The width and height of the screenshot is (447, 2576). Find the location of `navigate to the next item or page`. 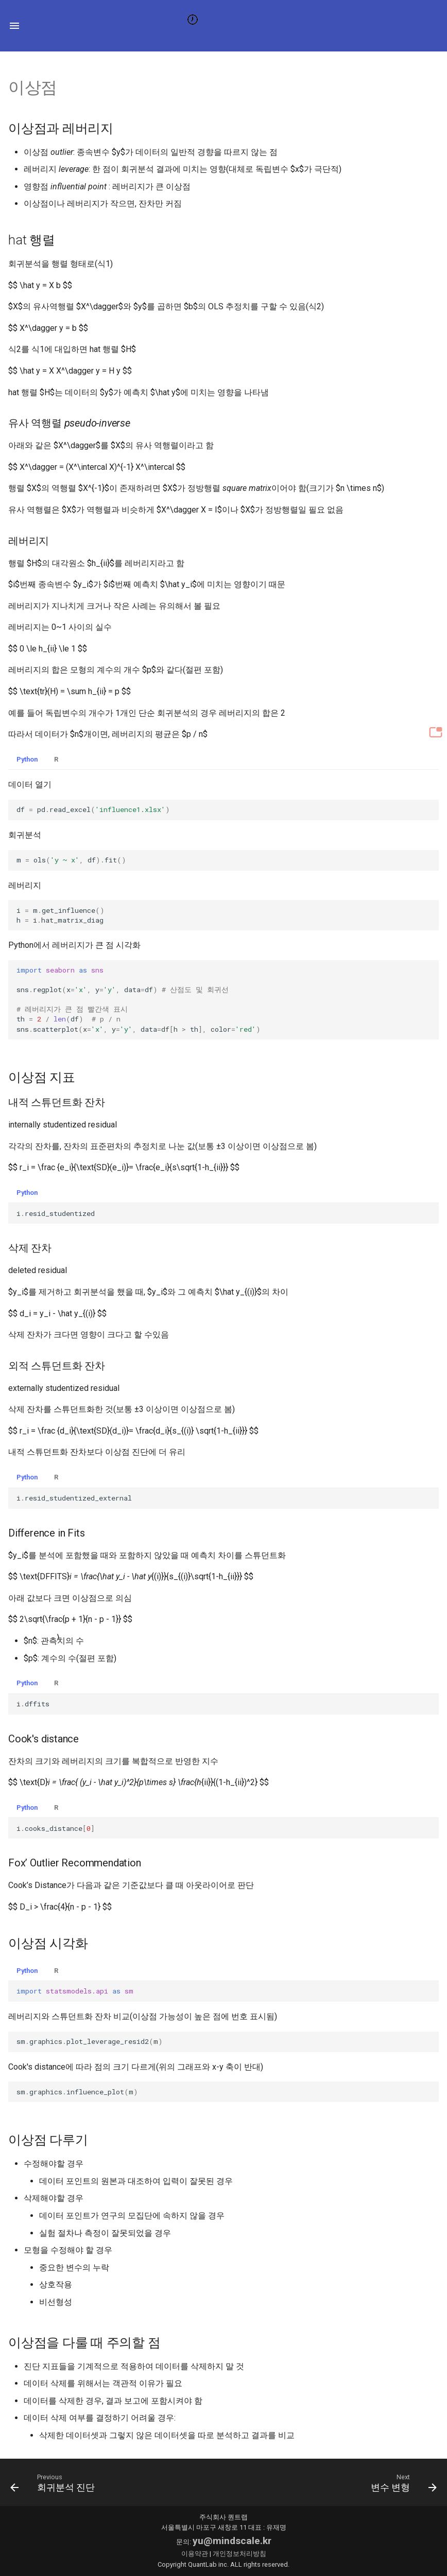

navigate to the next item or page is located at coordinates (58, 1637).